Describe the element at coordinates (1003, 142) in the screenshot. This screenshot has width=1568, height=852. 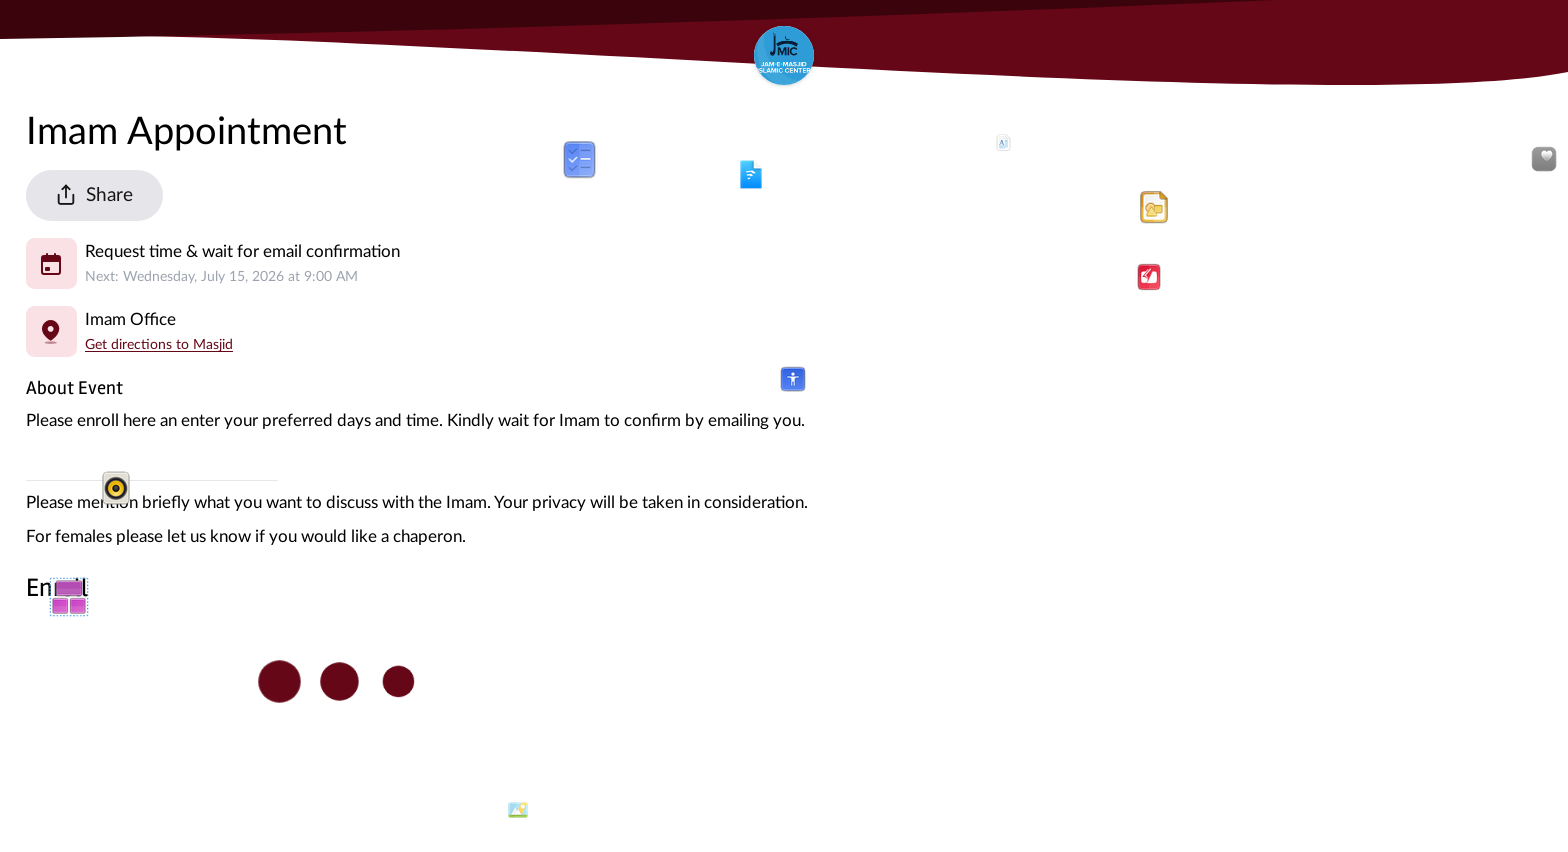
I see `open a word processing document` at that location.